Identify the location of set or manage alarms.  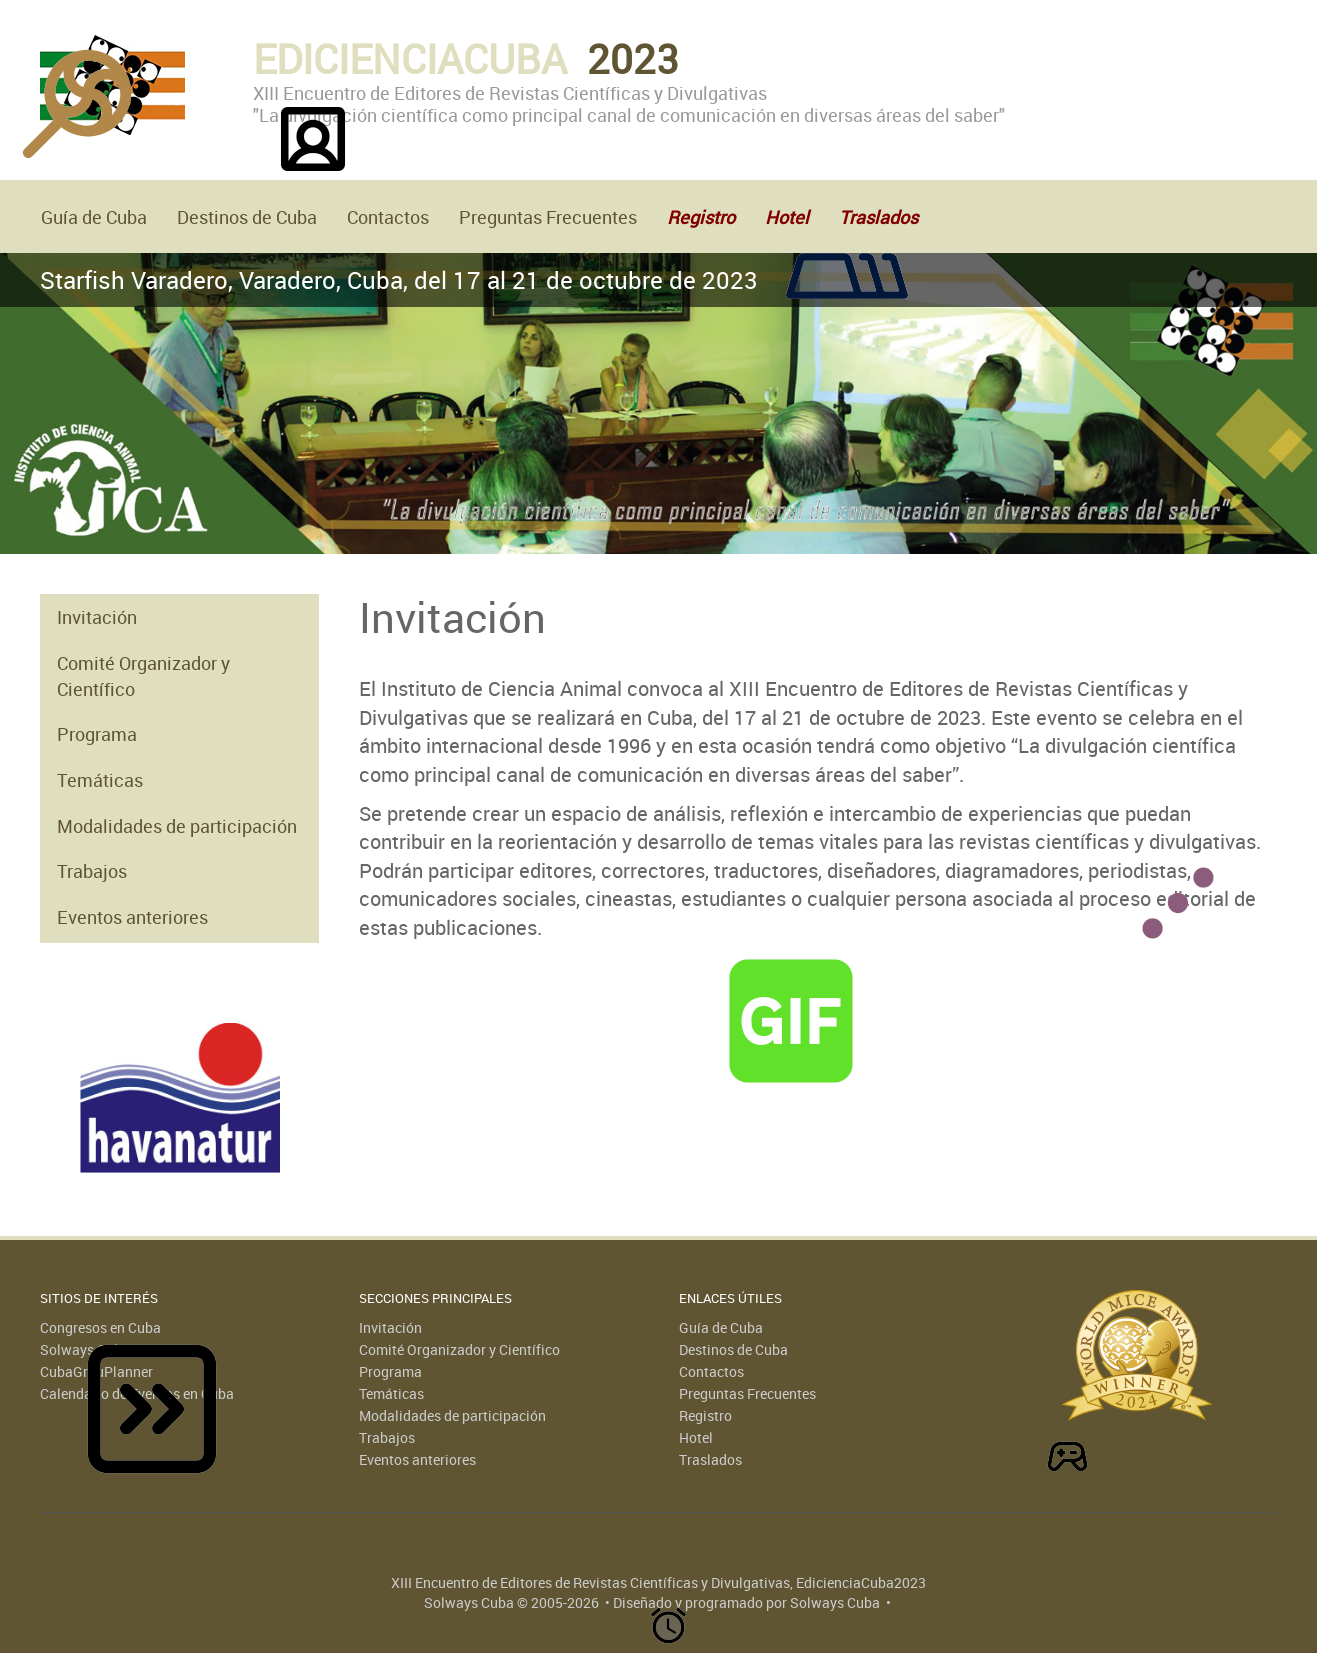
(668, 1625).